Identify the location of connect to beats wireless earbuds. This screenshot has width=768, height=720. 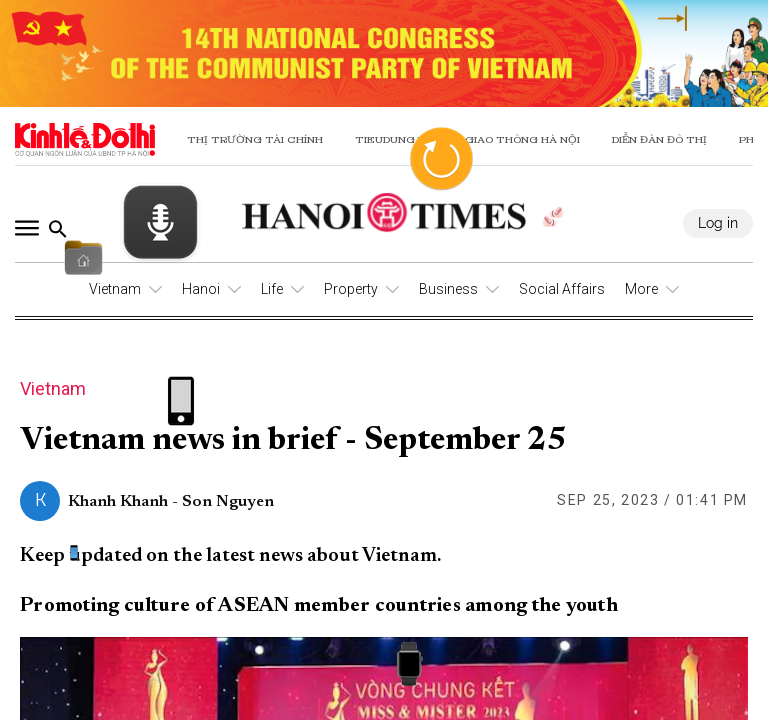
(553, 217).